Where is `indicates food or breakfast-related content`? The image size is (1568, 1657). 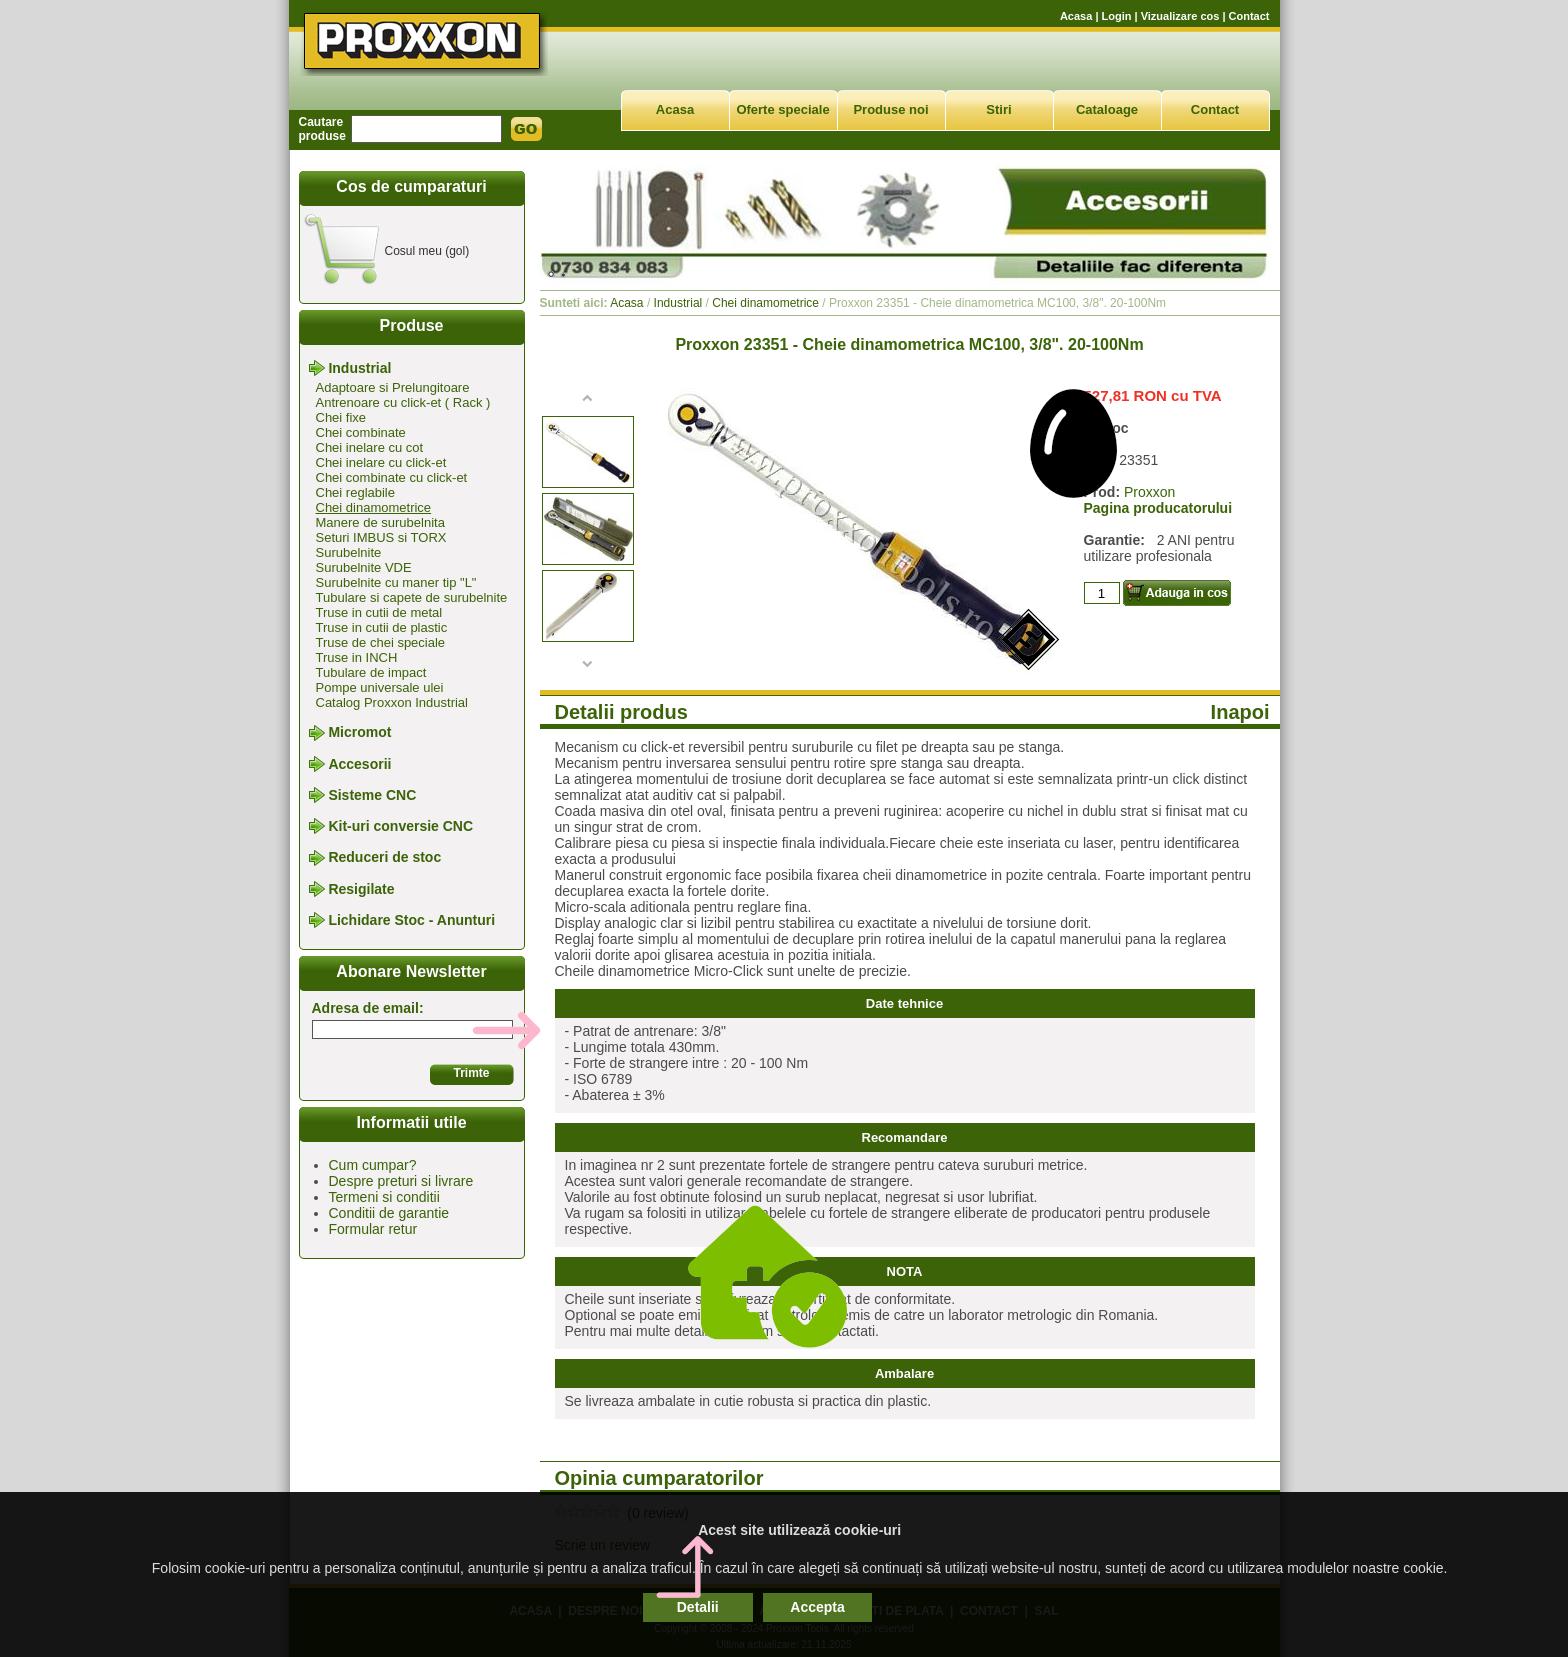
indicates food or breakfast-related content is located at coordinates (1073, 443).